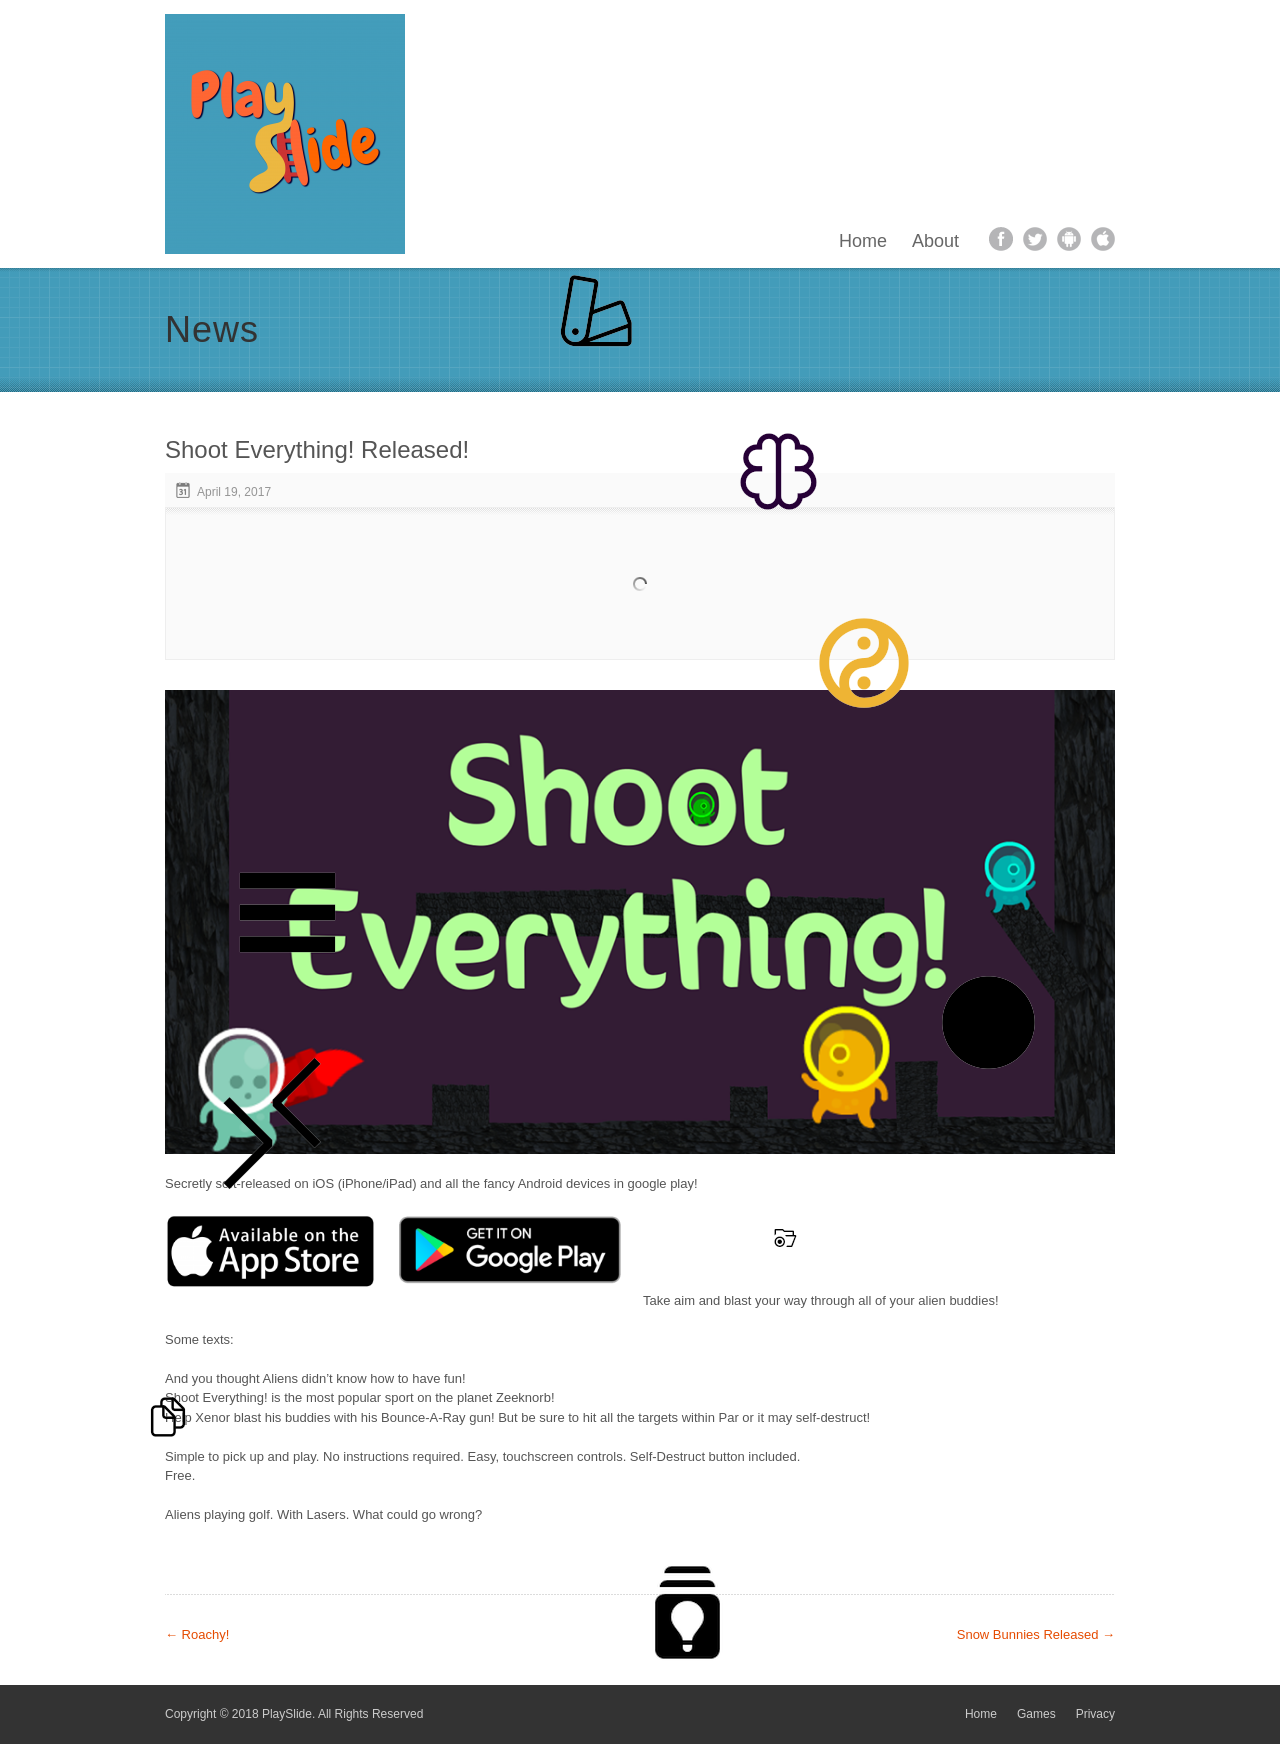  I want to click on open color palette or swatches, so click(593, 313).